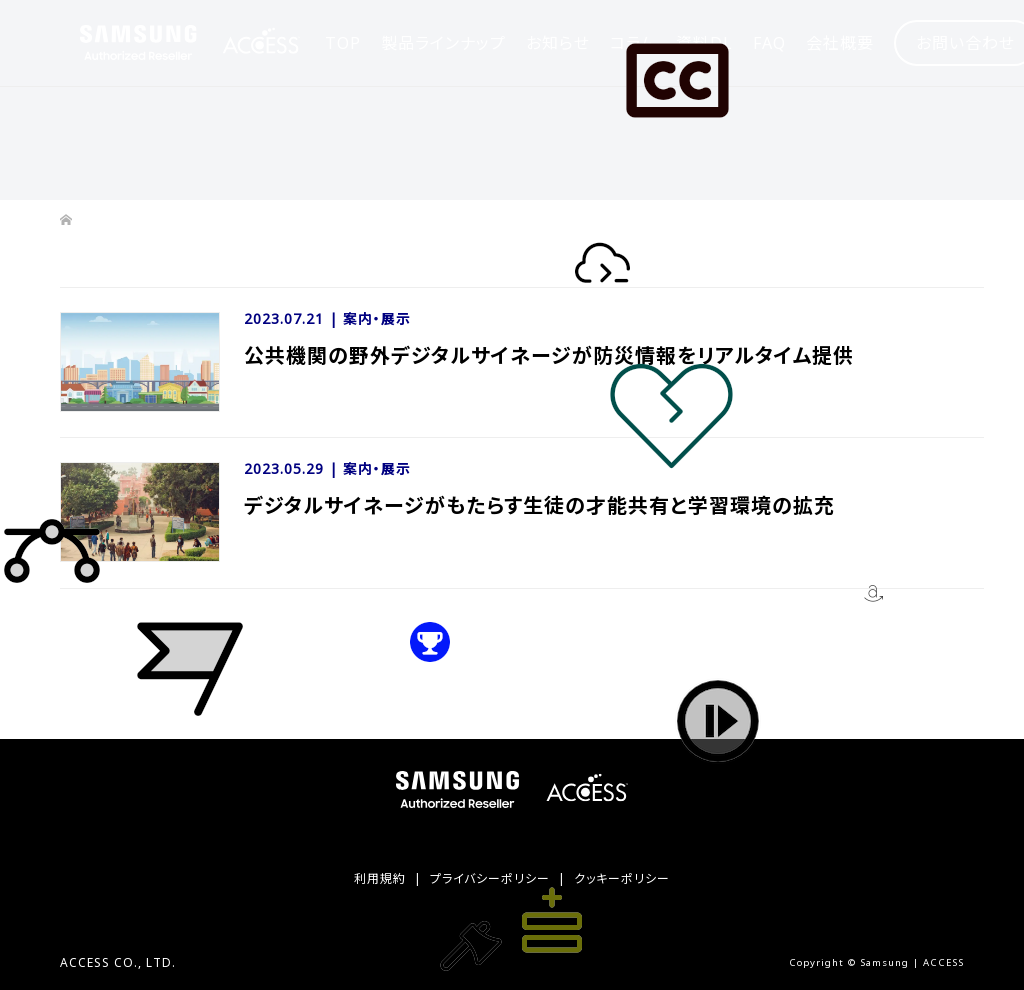 The image size is (1024, 990). Describe the element at coordinates (602, 264) in the screenshot. I see `access cloud-based AI agent services` at that location.